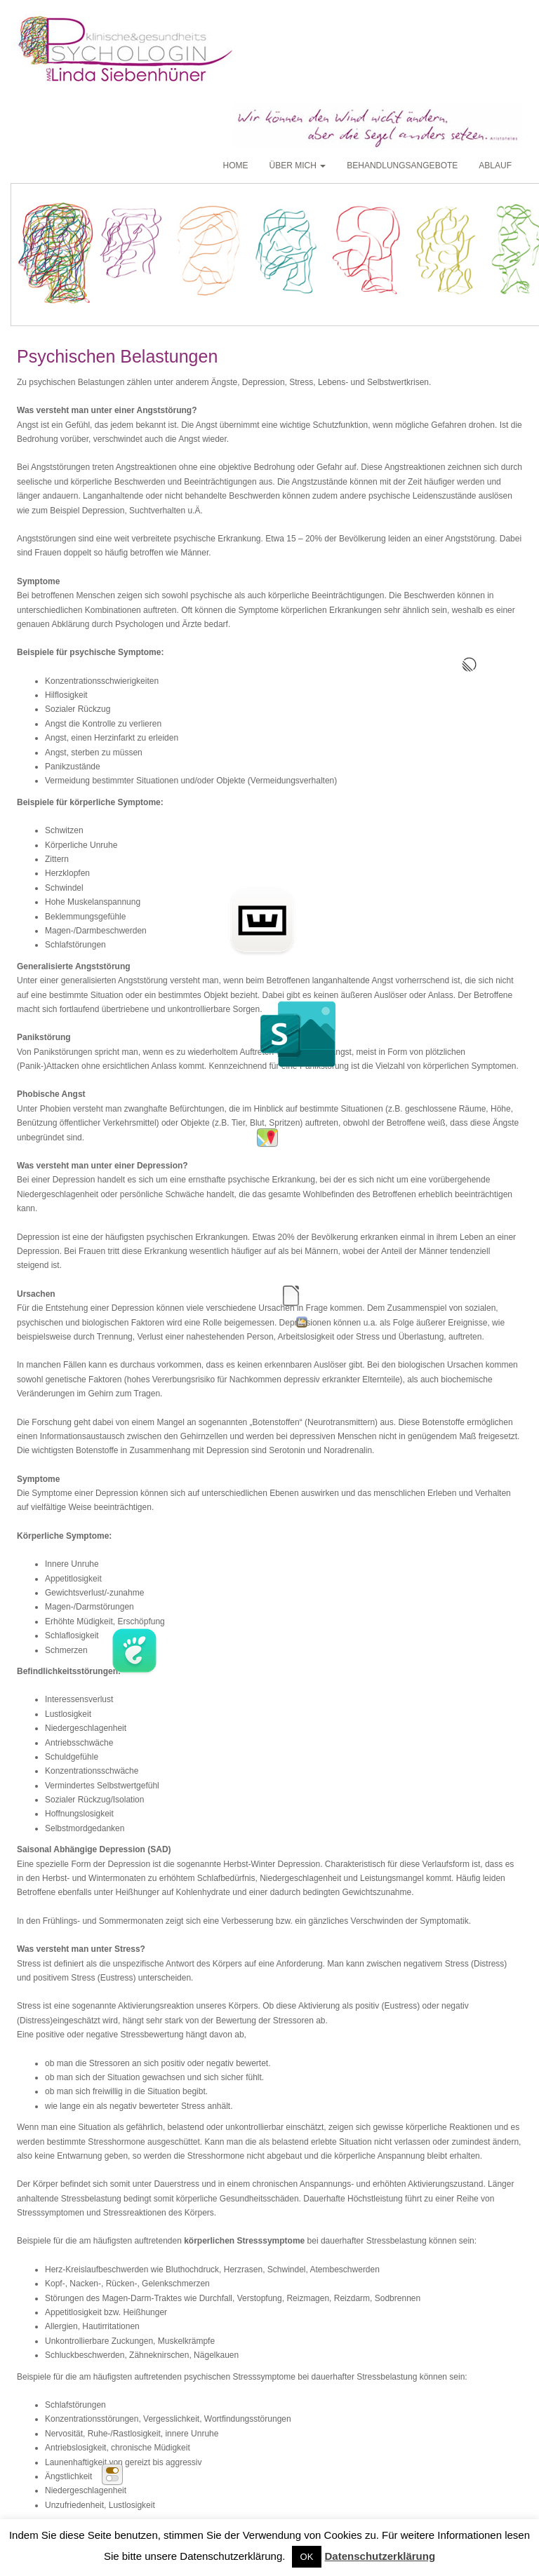 This screenshot has height=2576, width=539. I want to click on open wootility keyboard configuration app, so click(262, 920).